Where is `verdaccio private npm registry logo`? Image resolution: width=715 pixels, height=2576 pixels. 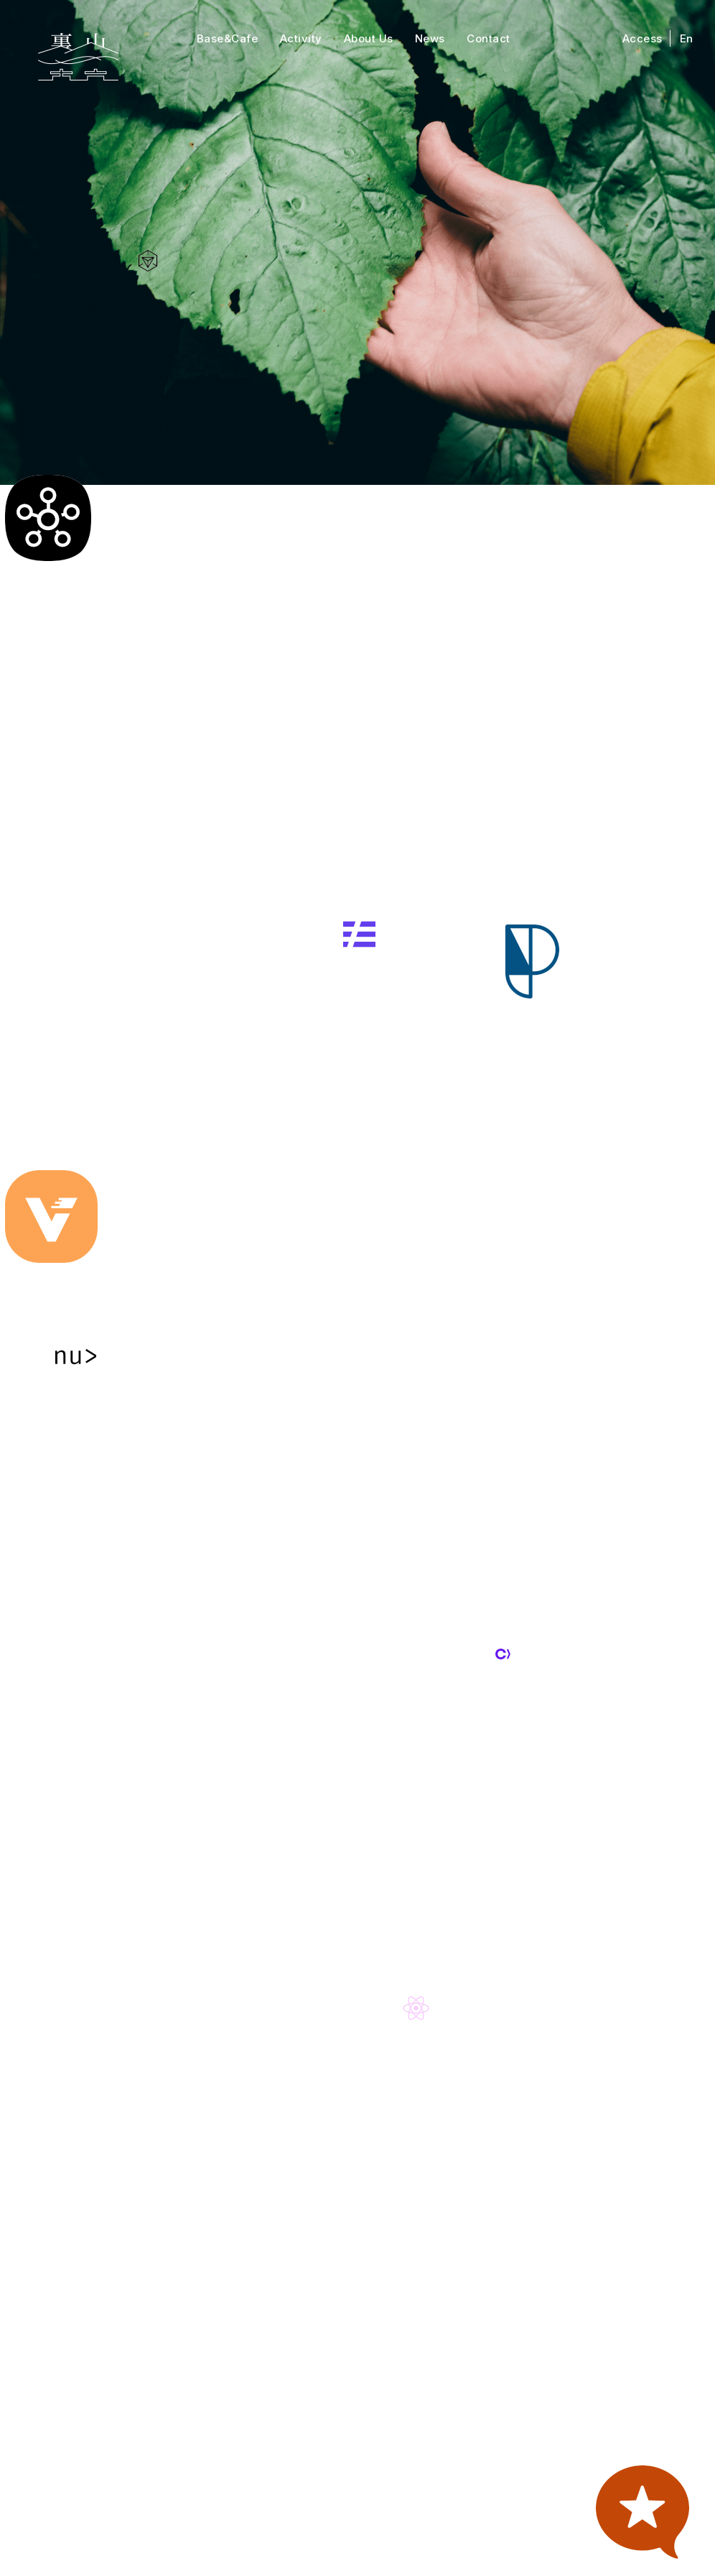
verdaccio private npm registry logo is located at coordinates (51, 1216).